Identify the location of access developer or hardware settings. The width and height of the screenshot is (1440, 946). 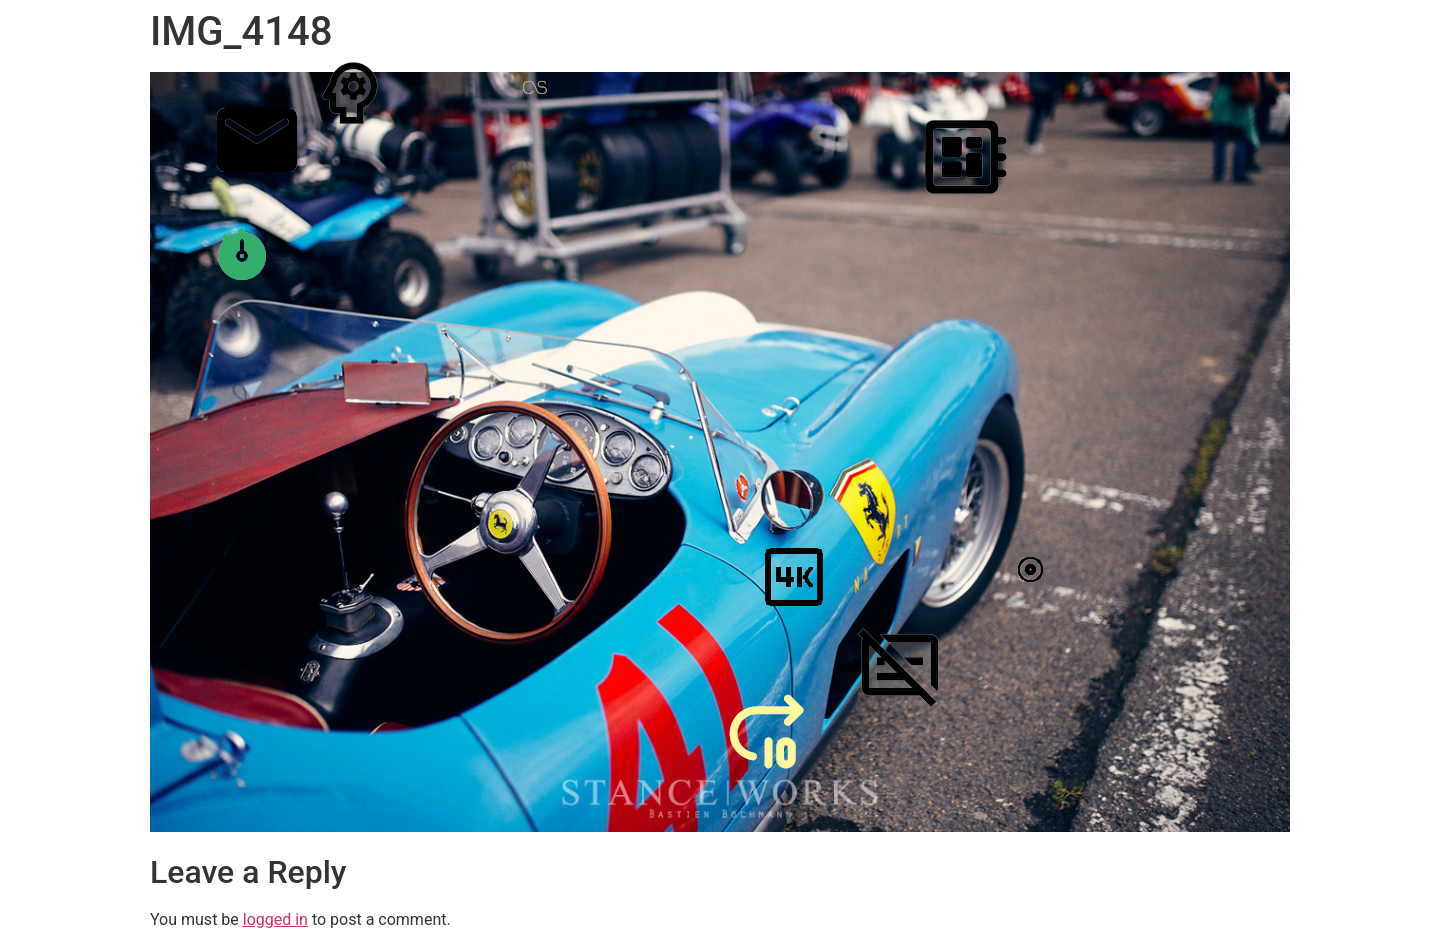
(966, 157).